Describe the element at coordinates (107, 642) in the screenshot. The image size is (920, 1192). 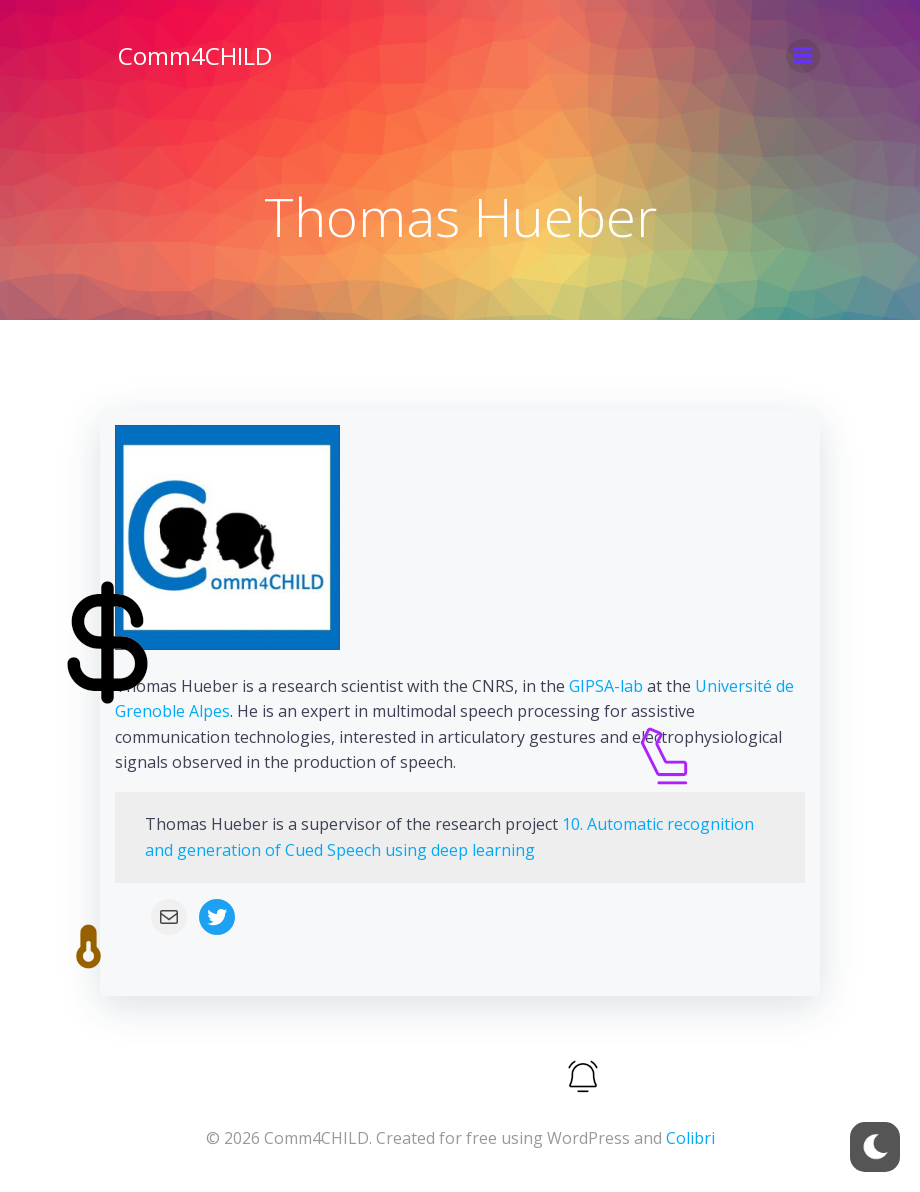
I see `view pricing or payment options` at that location.